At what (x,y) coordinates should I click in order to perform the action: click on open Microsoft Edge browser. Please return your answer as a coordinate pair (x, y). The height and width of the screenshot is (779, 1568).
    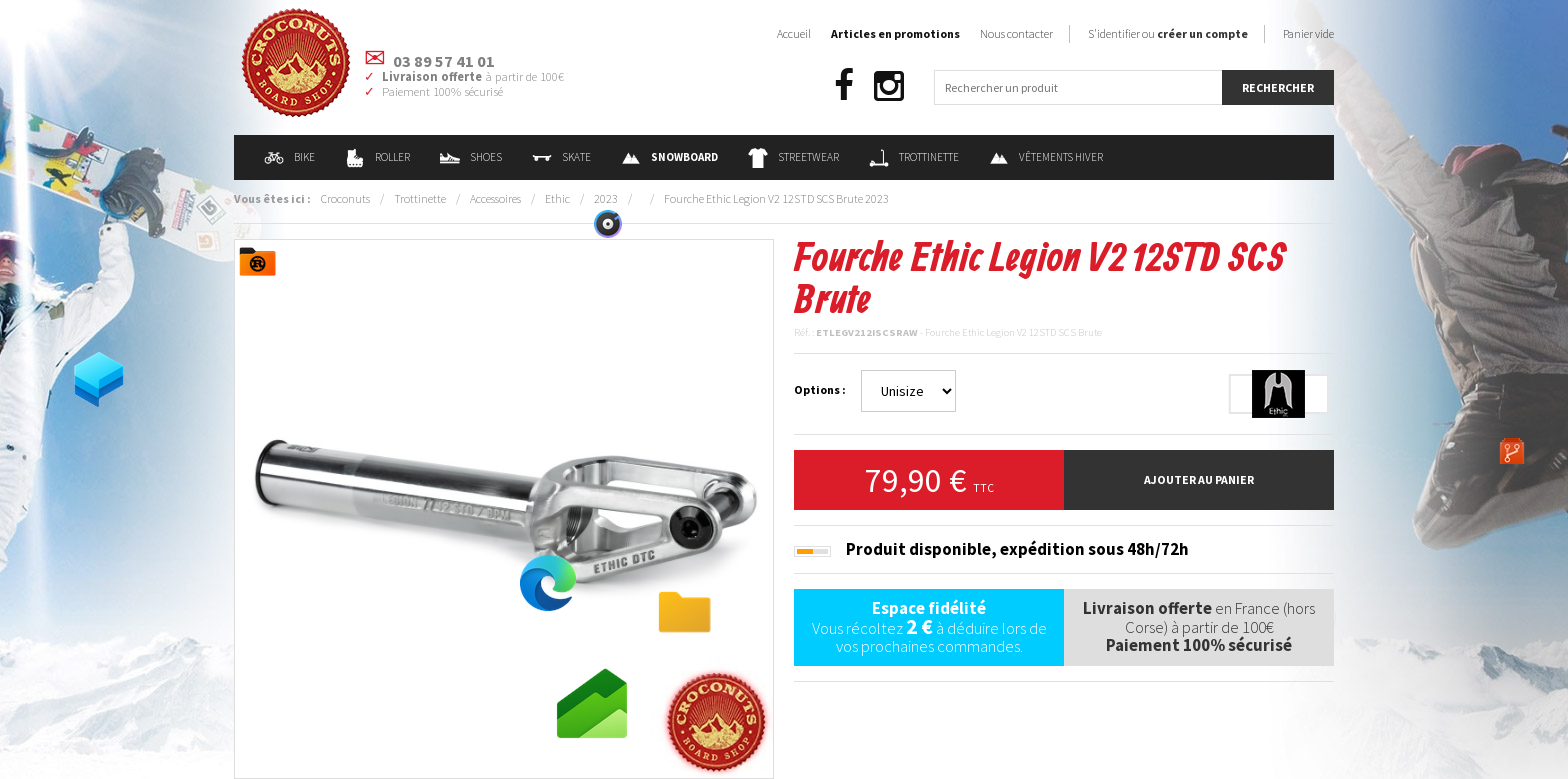
    Looking at the image, I should click on (548, 583).